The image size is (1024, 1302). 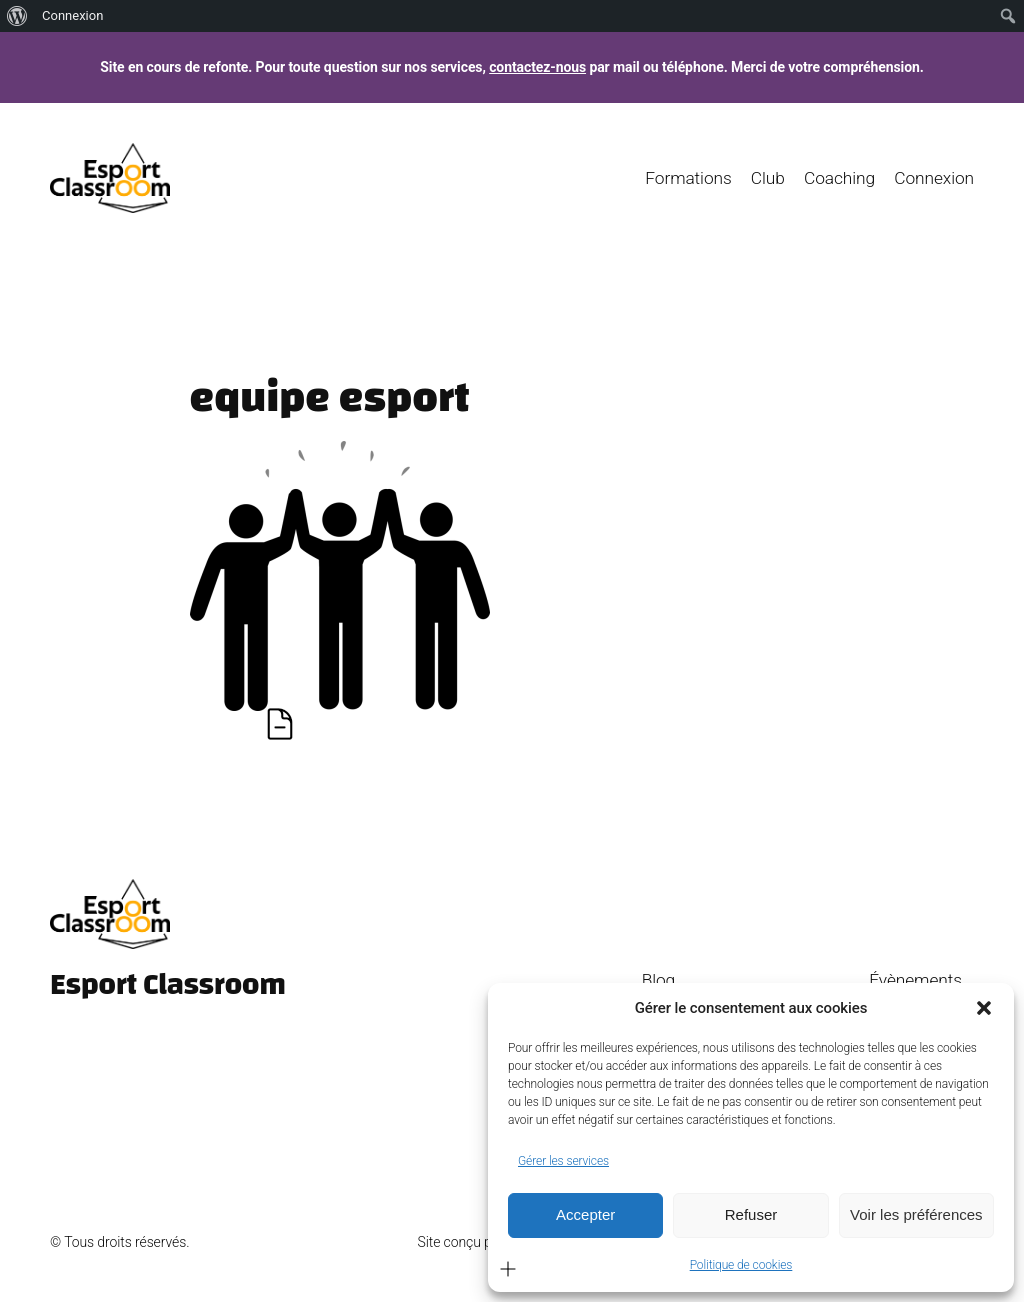 I want to click on remove content from a document, so click(x=280, y=724).